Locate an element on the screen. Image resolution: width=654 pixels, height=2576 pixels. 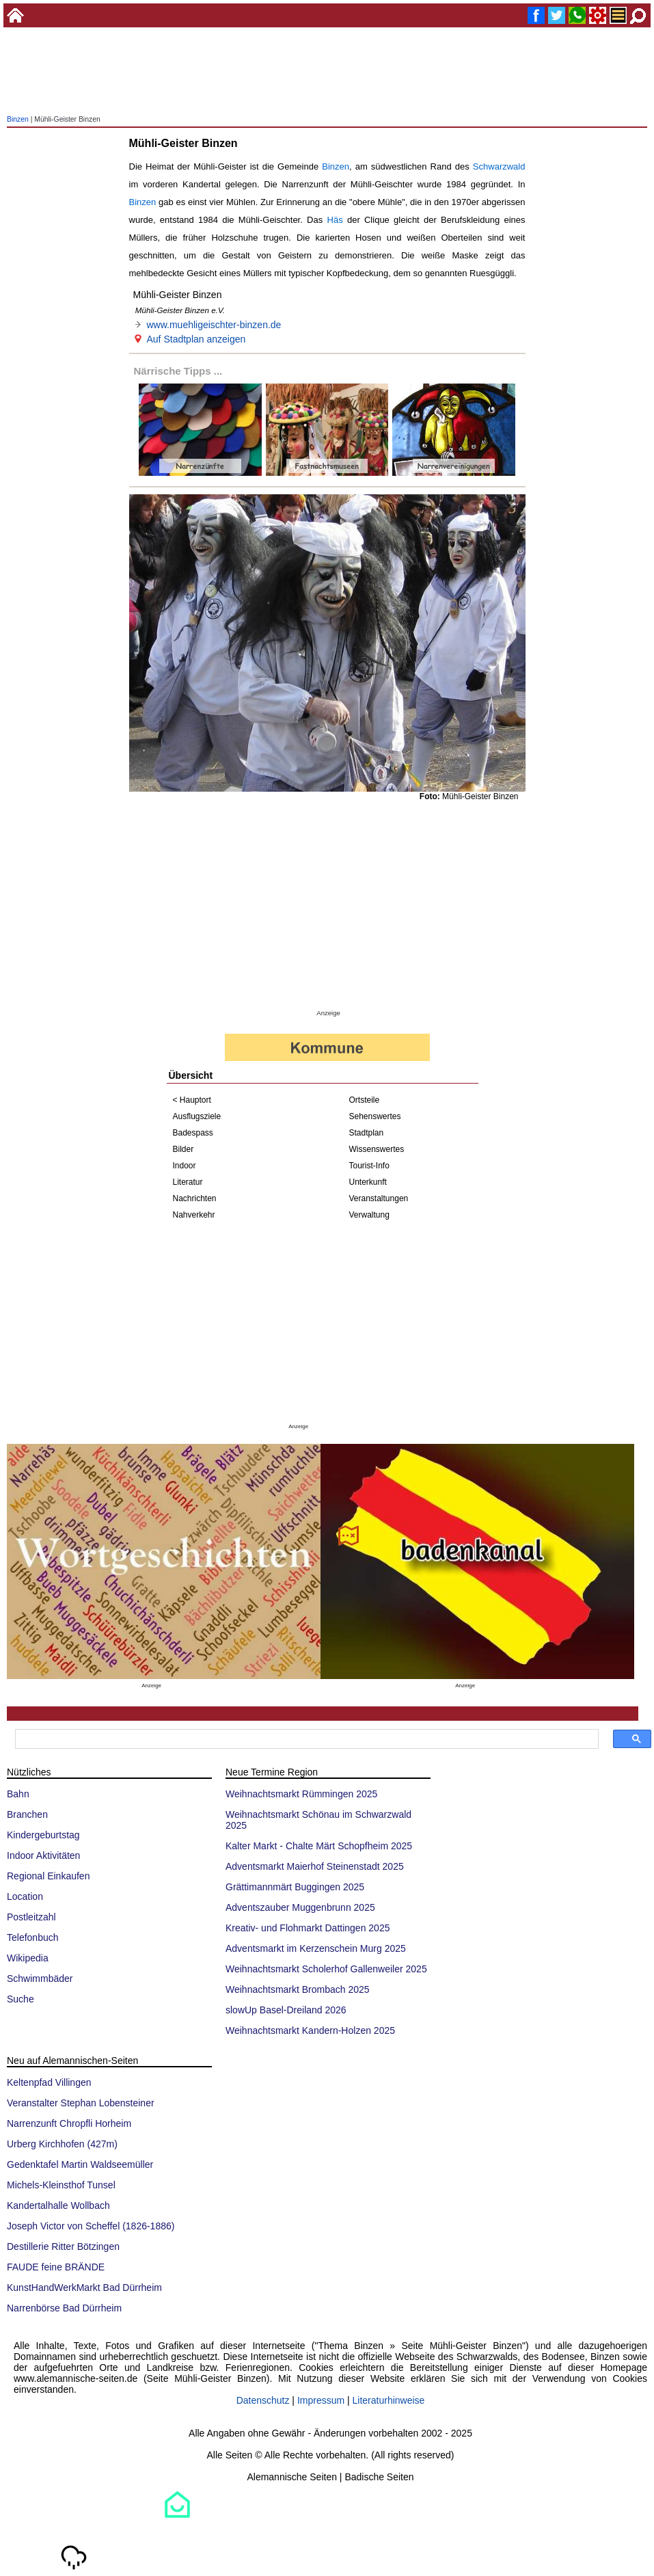
view treasure map or hidden location is located at coordinates (349, 1535).